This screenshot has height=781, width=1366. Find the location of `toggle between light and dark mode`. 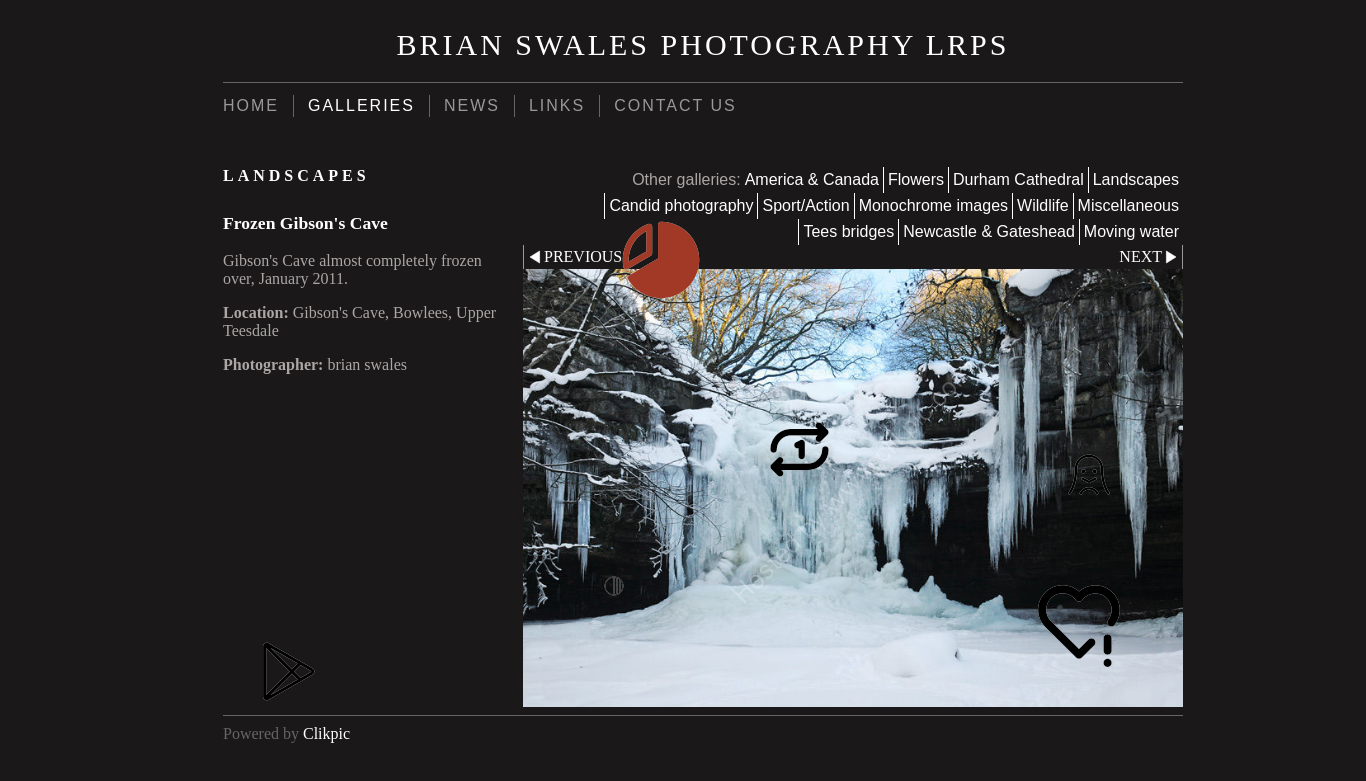

toggle between light and dark mode is located at coordinates (614, 586).